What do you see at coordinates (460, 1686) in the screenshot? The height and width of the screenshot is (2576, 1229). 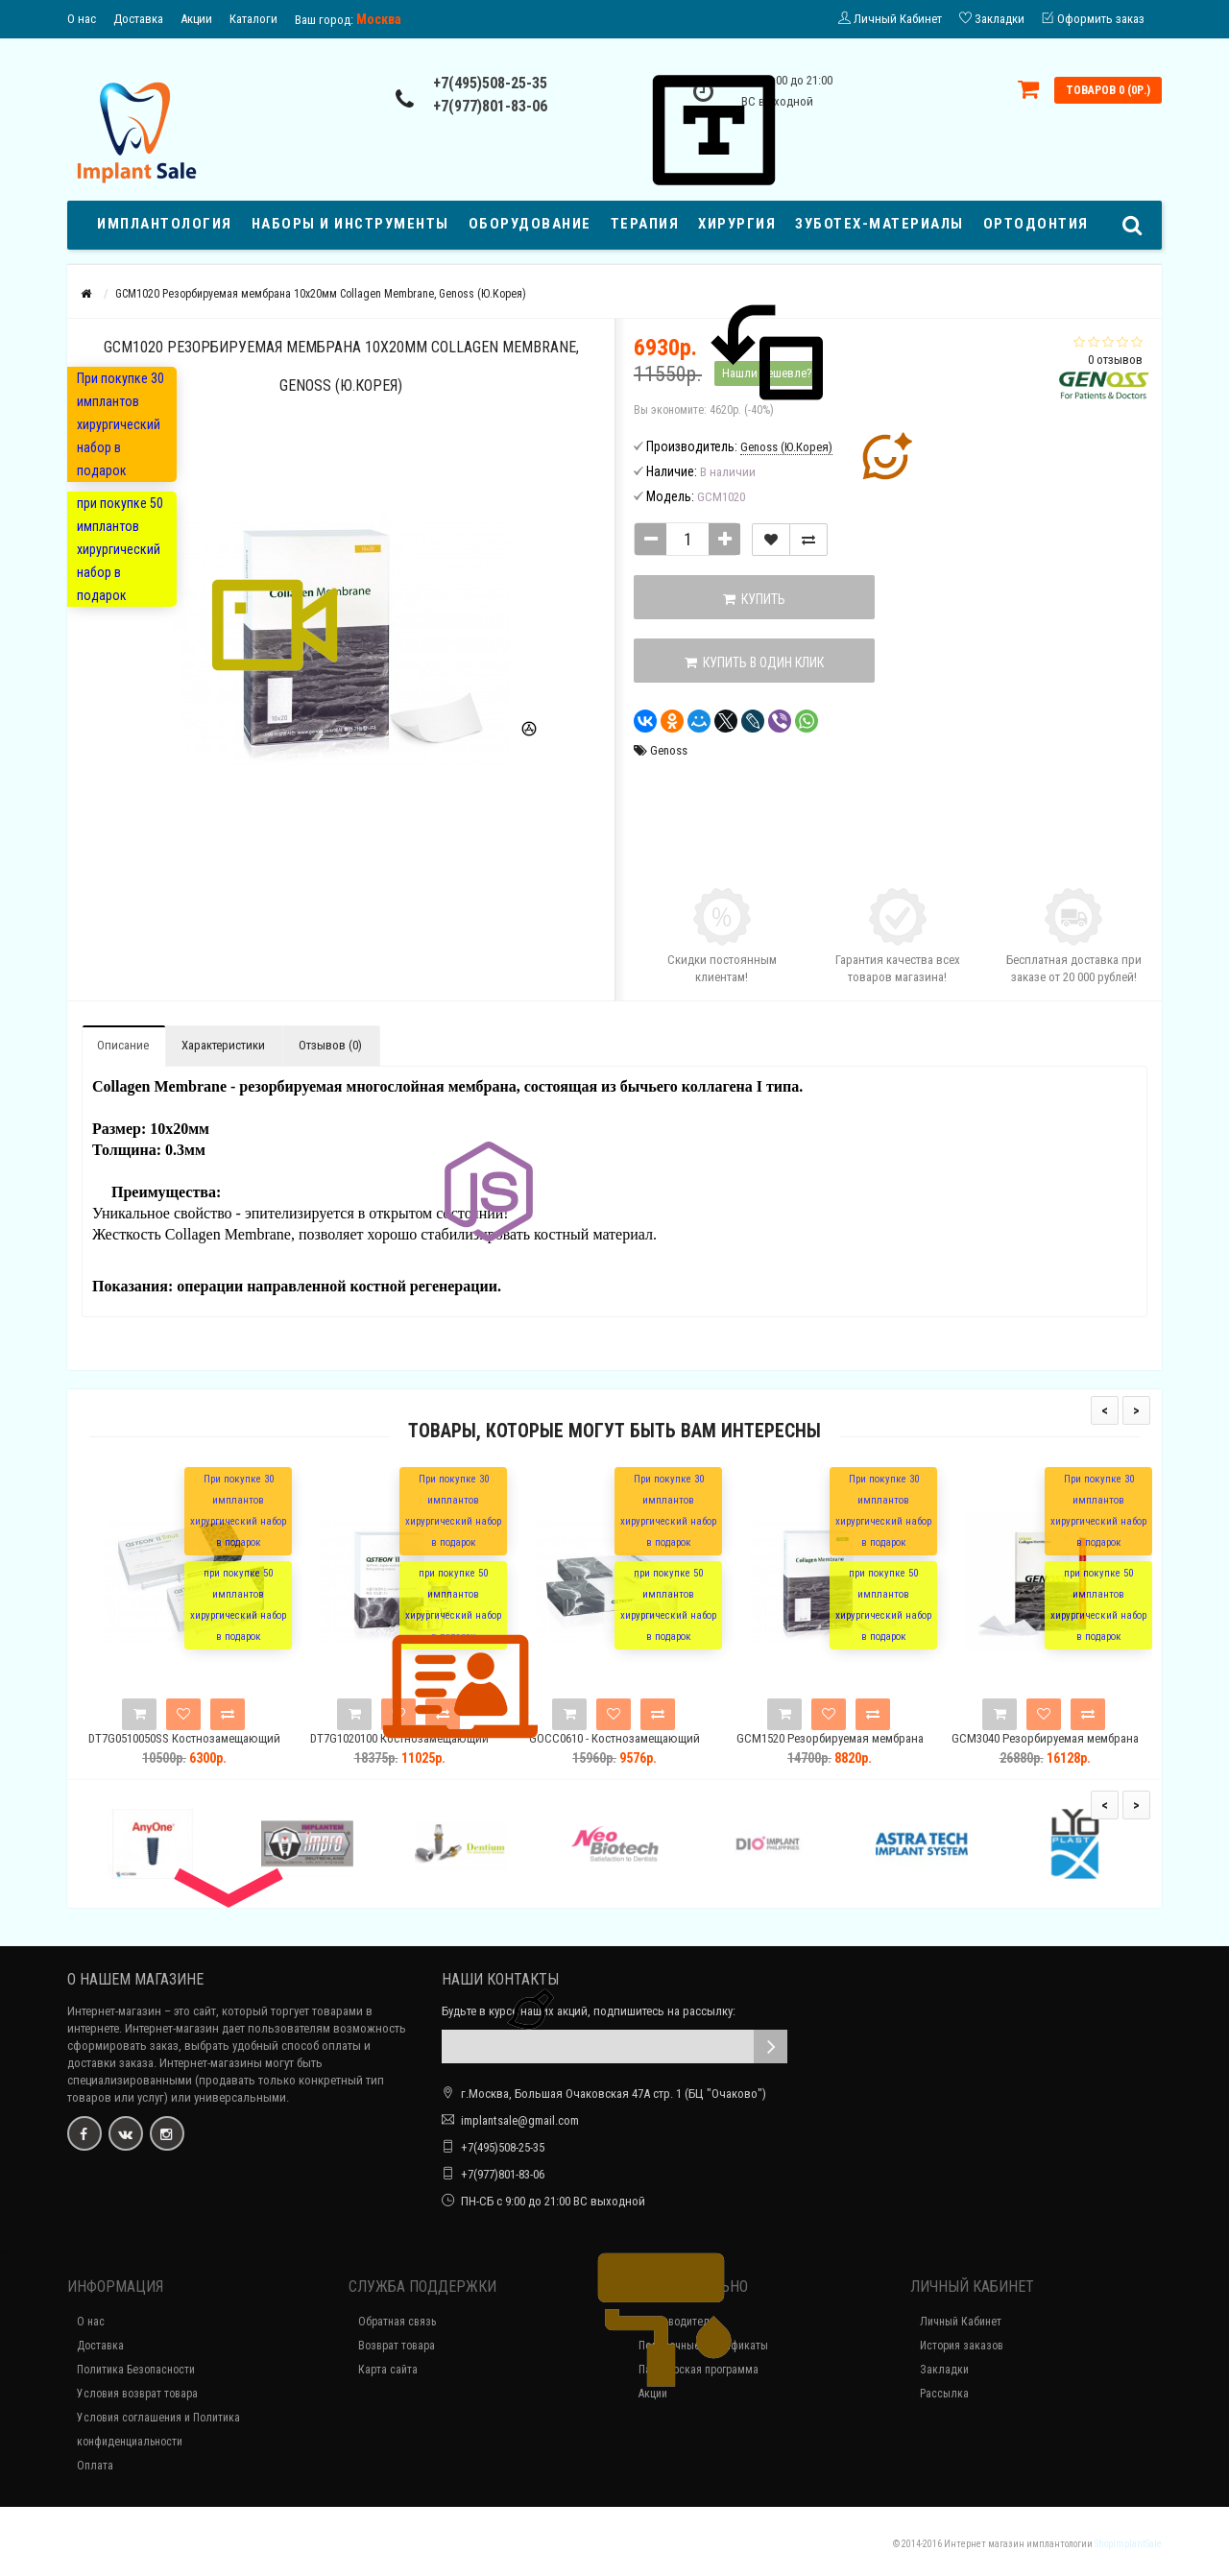 I see `open the Codementor app or website` at bounding box center [460, 1686].